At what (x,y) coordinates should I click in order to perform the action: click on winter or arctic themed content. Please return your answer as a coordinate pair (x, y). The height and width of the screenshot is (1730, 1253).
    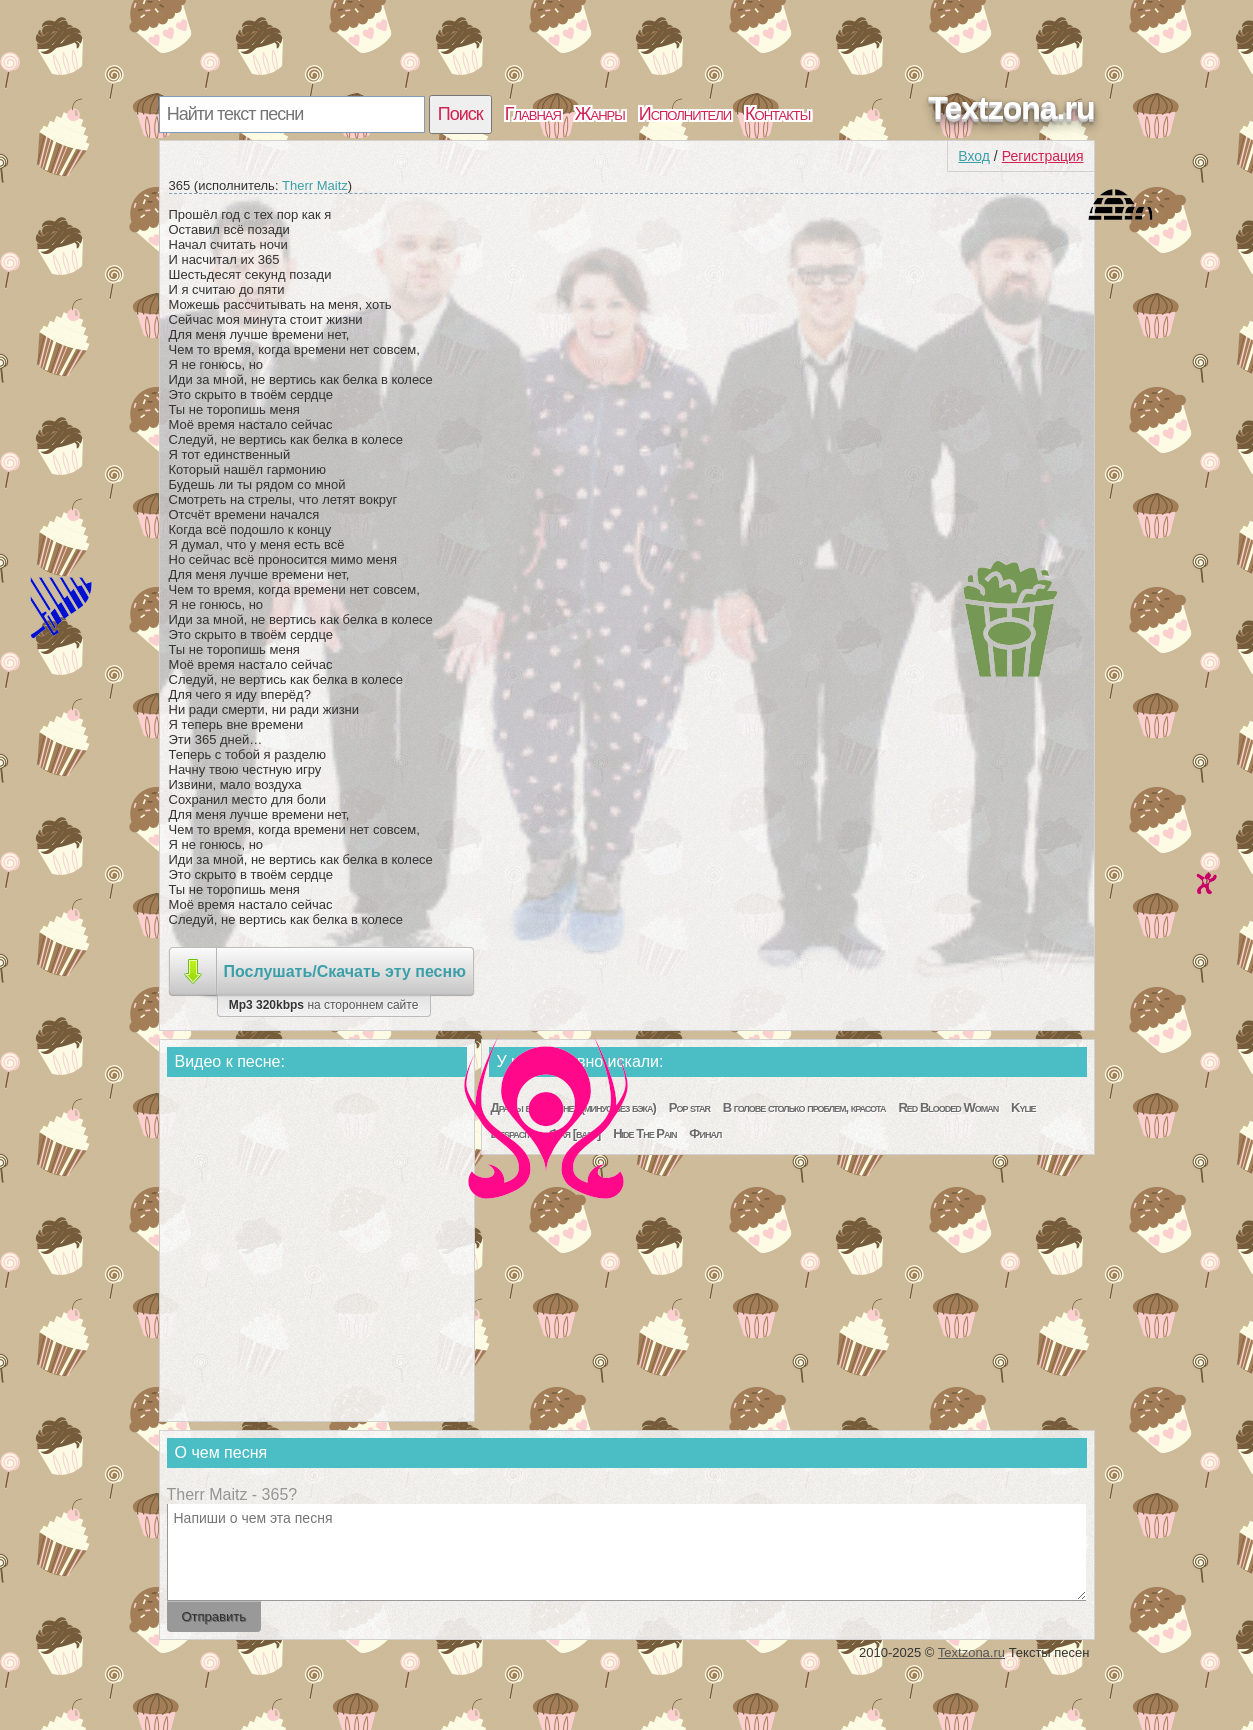
    Looking at the image, I should click on (1120, 204).